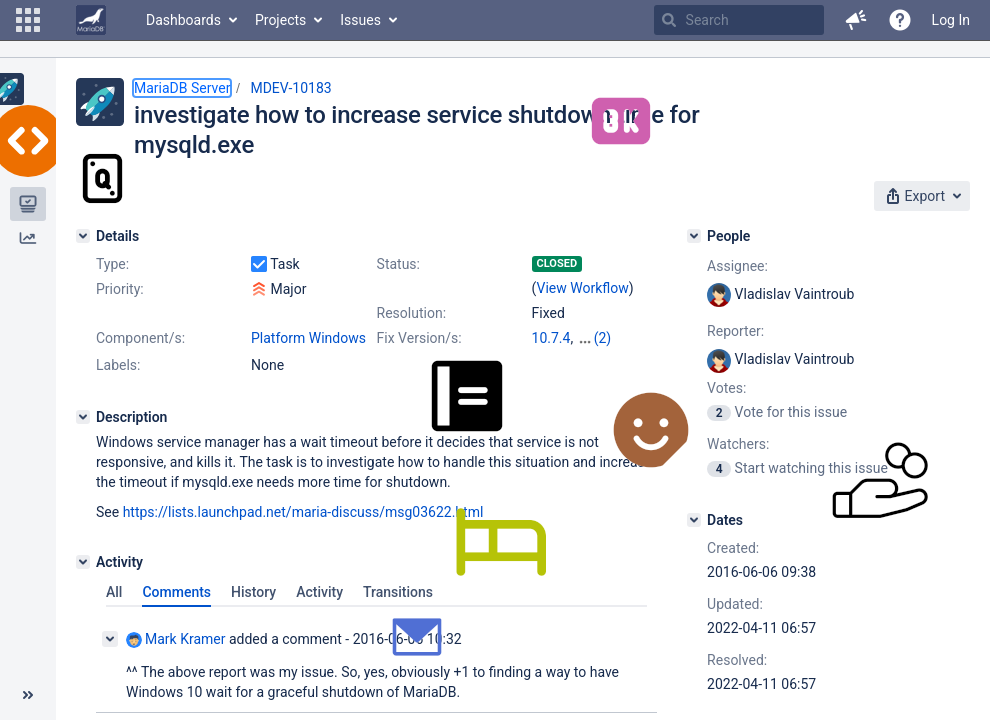  What do you see at coordinates (102, 178) in the screenshot?
I see `queen playing card in a card game interface` at bounding box center [102, 178].